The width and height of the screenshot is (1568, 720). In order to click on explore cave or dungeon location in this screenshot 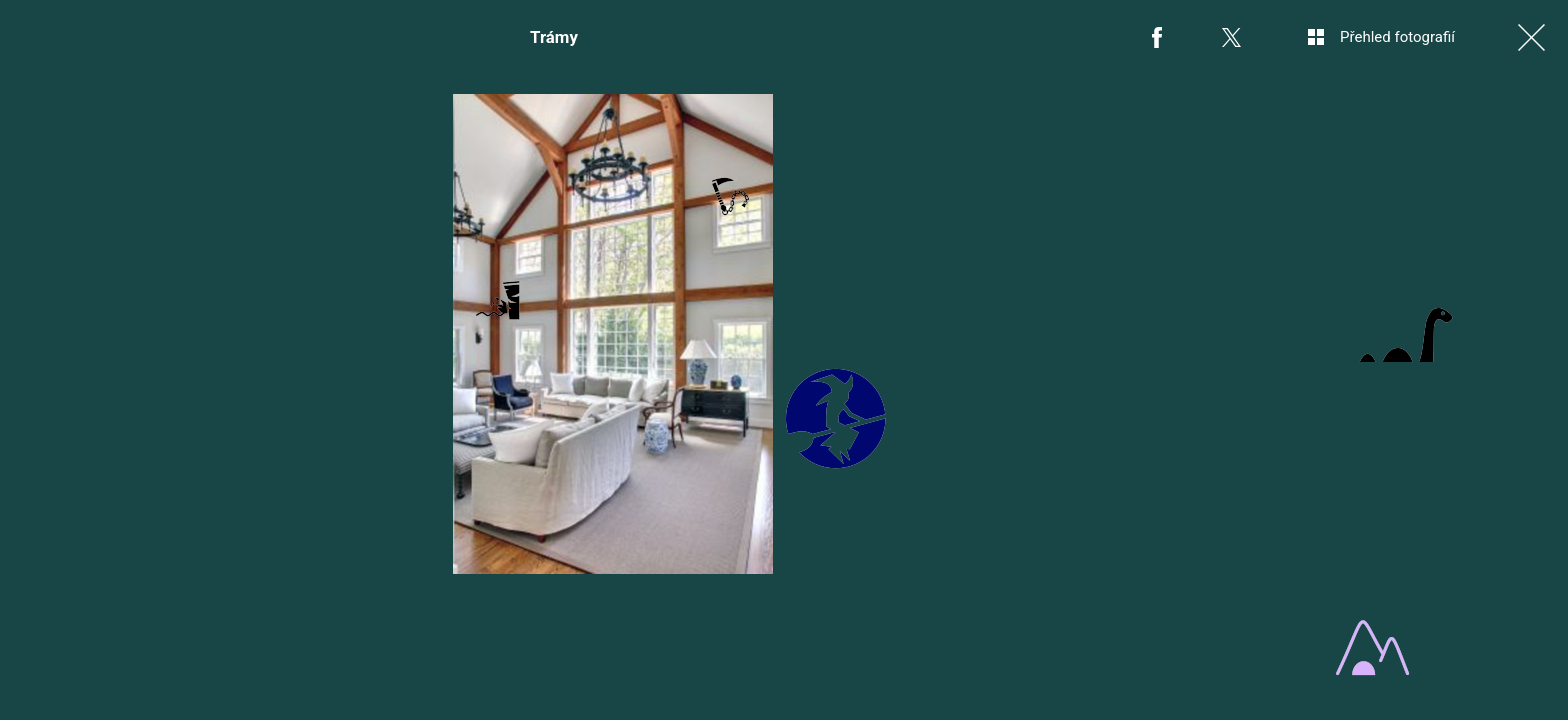, I will do `click(1372, 649)`.